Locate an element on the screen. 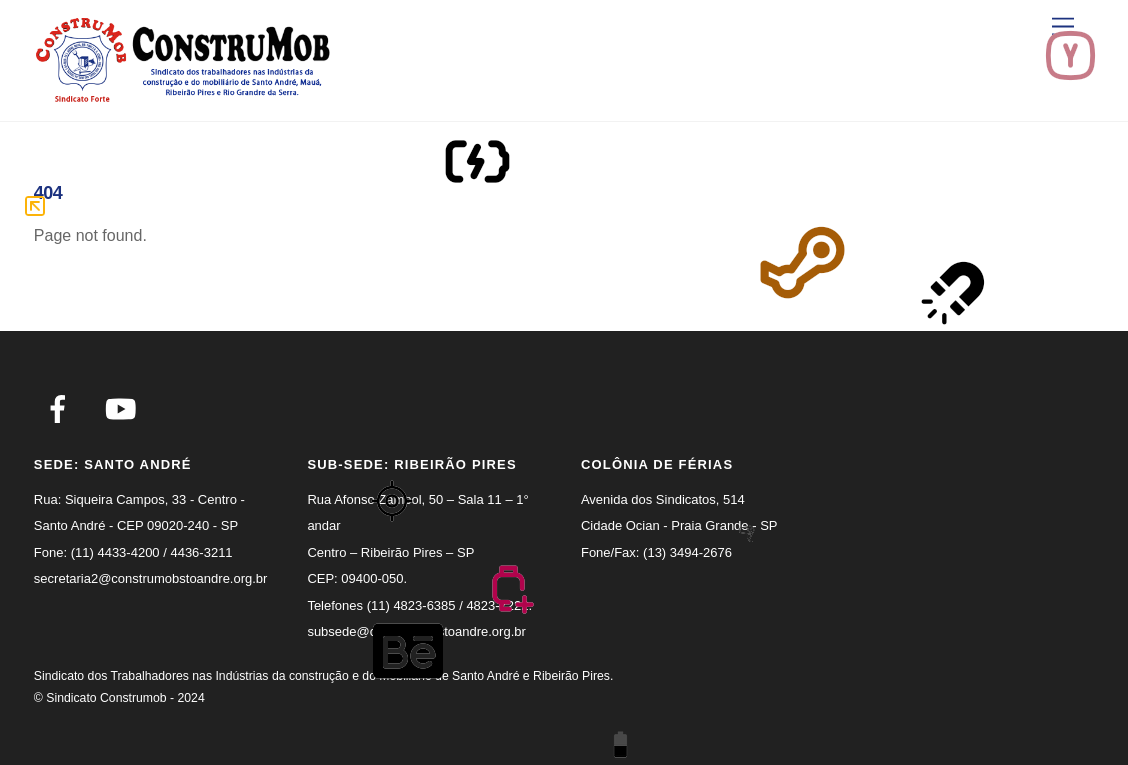  view behance portfolio is located at coordinates (408, 651).